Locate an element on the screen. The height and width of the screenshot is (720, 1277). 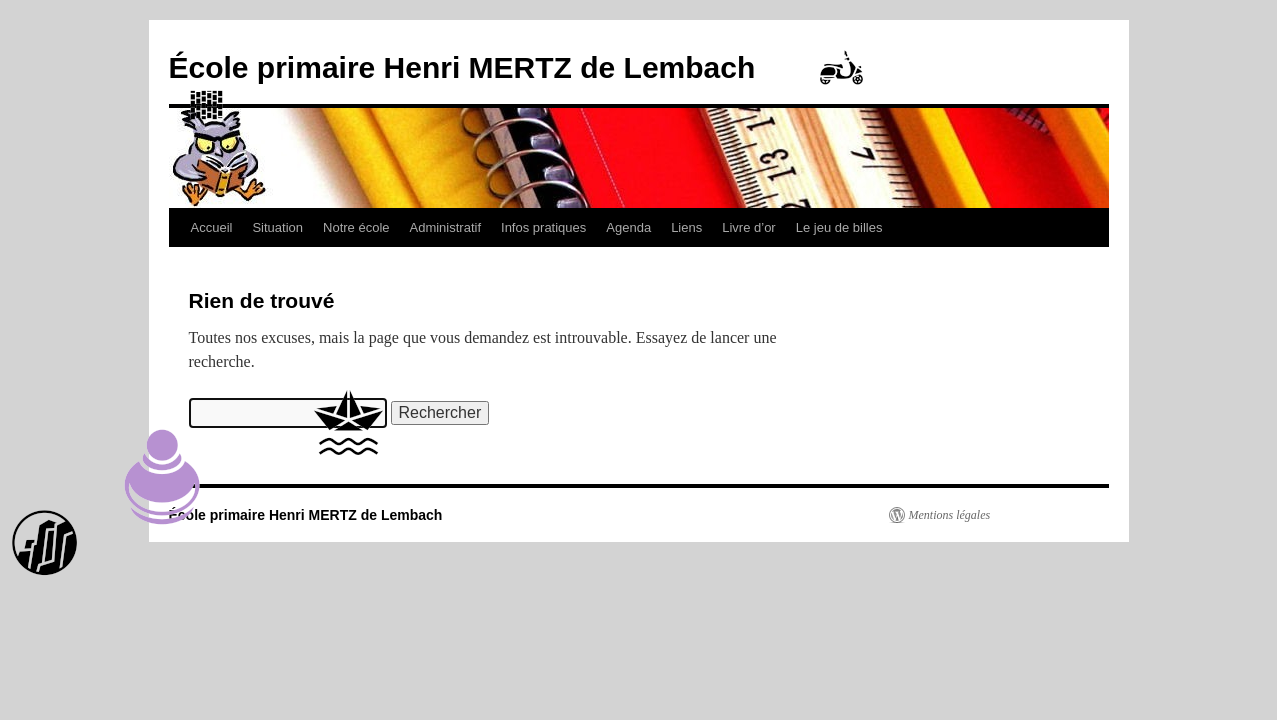
select scooter as transportation mode is located at coordinates (841, 67).